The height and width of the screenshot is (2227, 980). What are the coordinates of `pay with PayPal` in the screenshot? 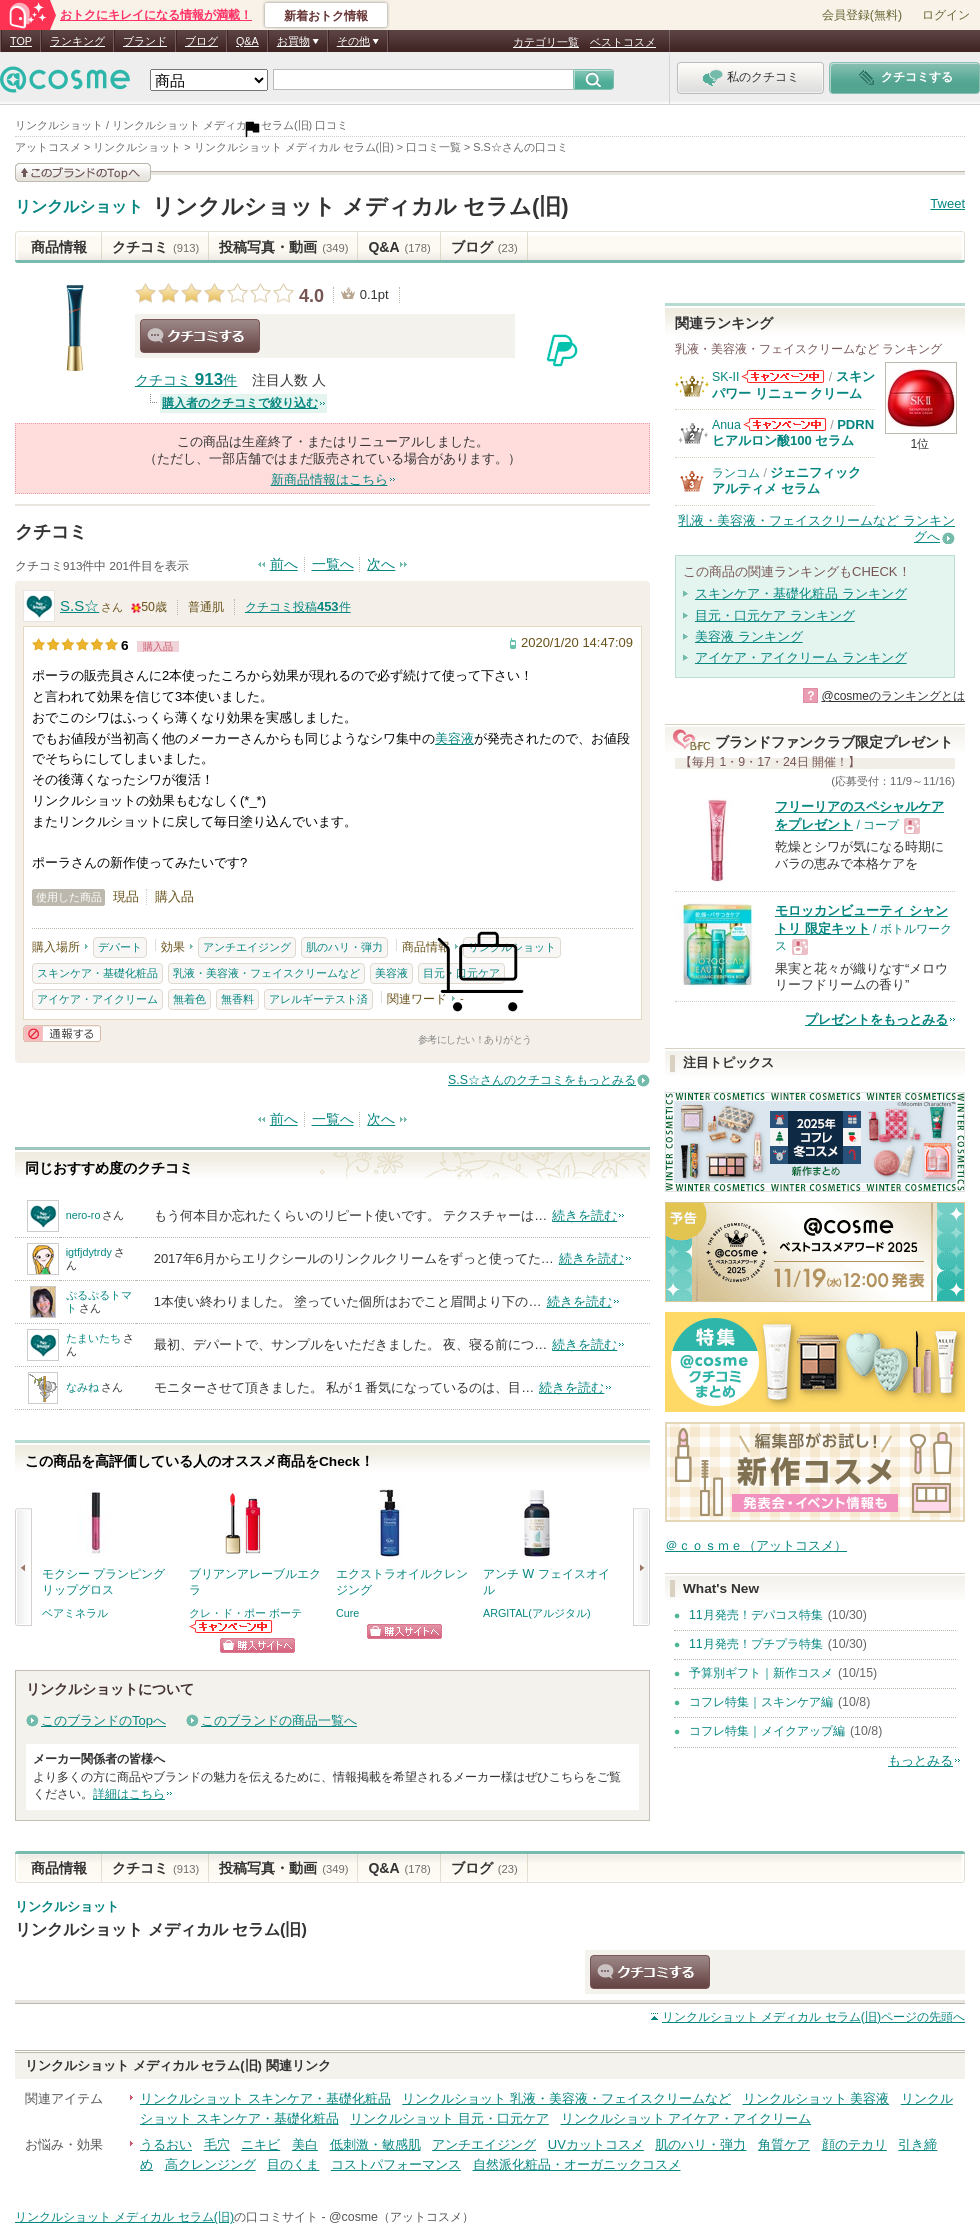 It's located at (561, 350).